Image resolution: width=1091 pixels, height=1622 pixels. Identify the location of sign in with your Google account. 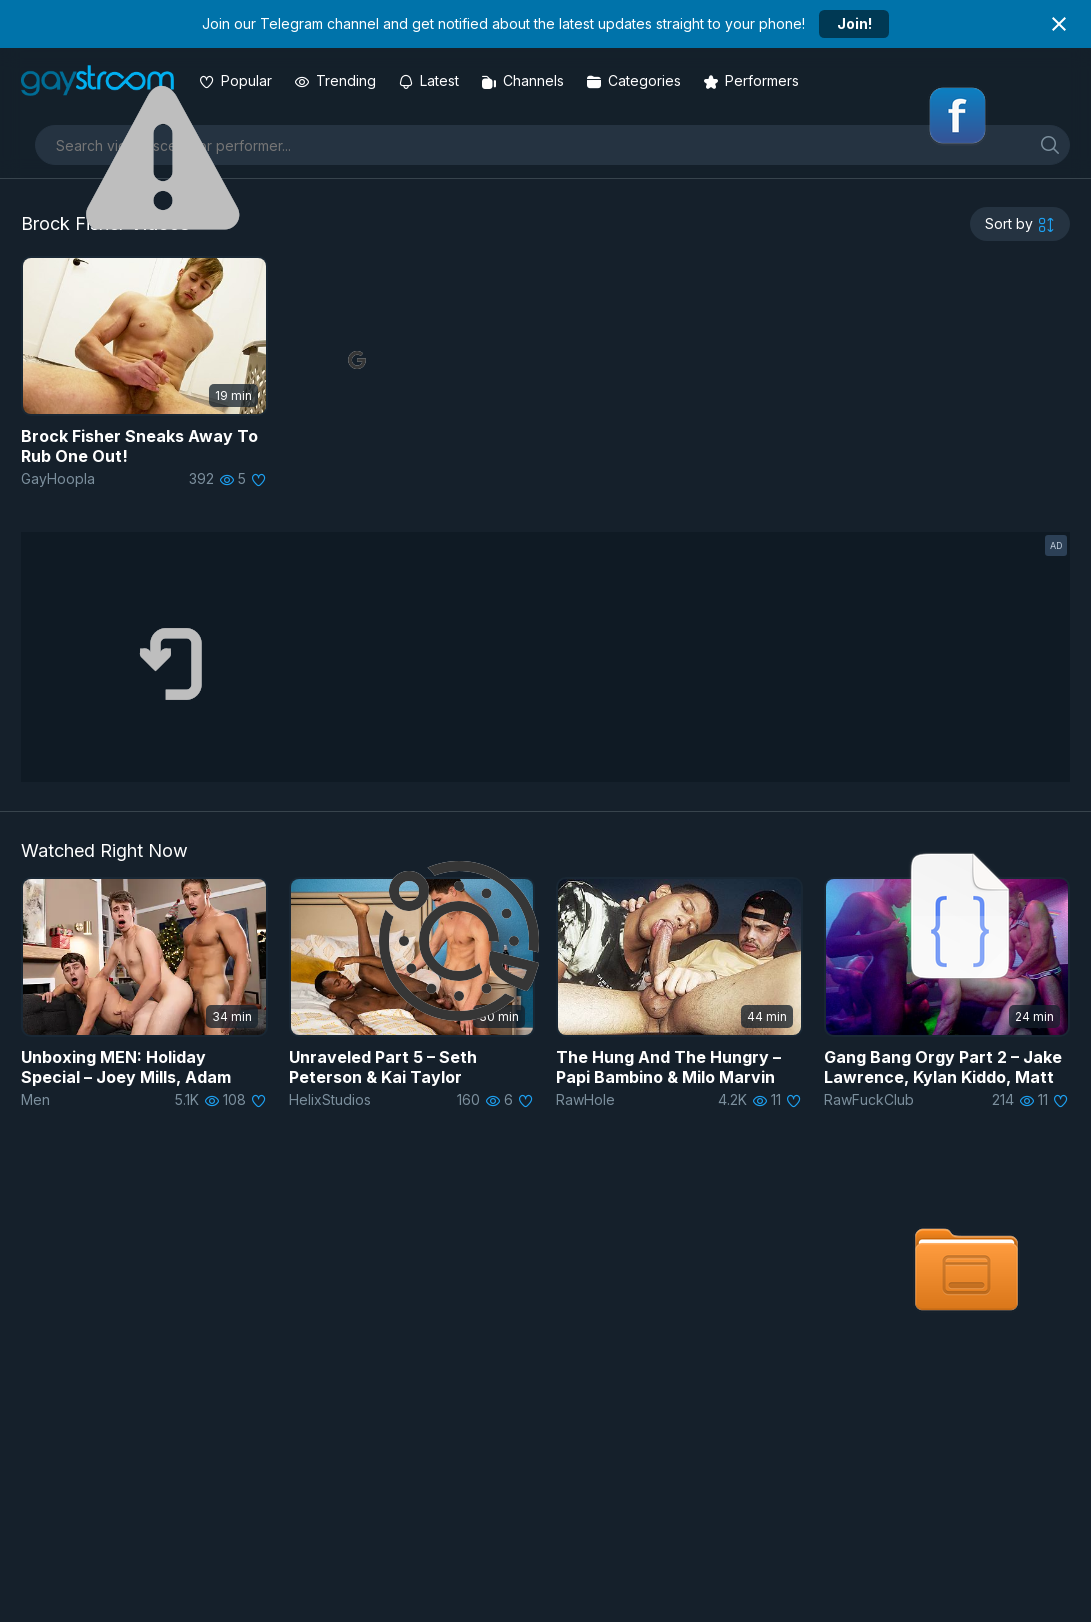
(357, 360).